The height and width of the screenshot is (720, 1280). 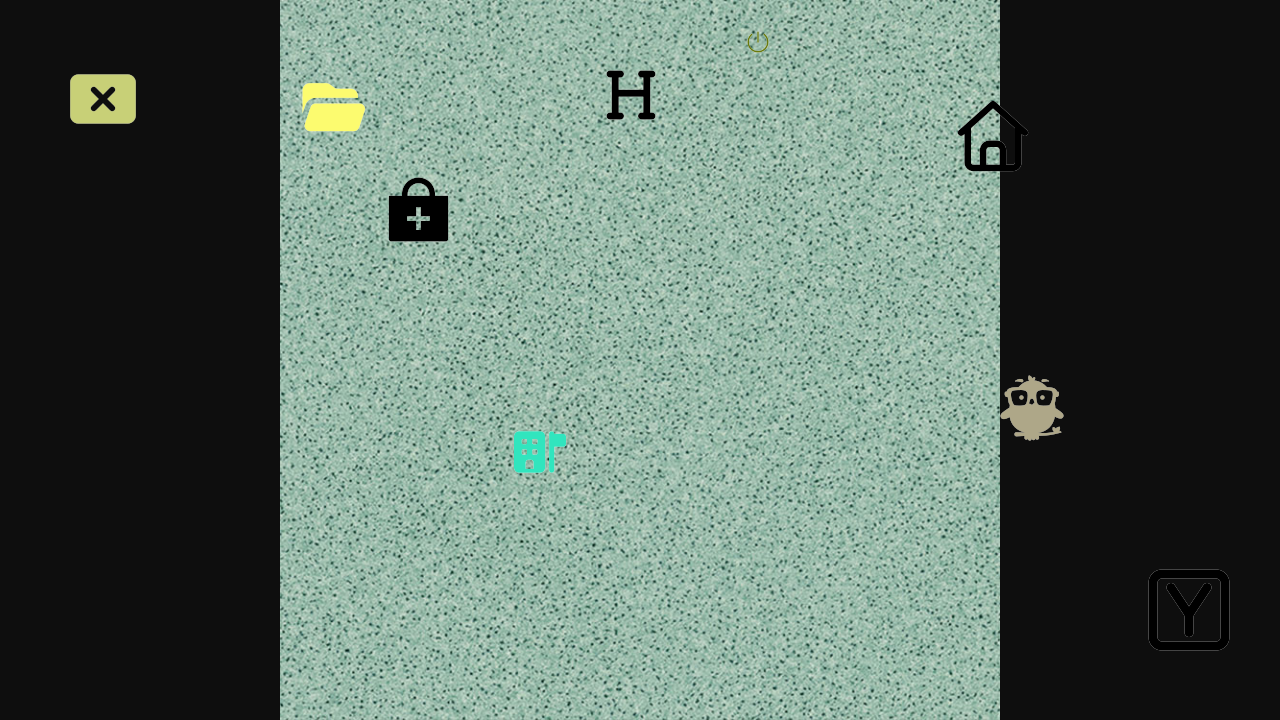 I want to click on open folder to view contents, so click(x=332, y=109).